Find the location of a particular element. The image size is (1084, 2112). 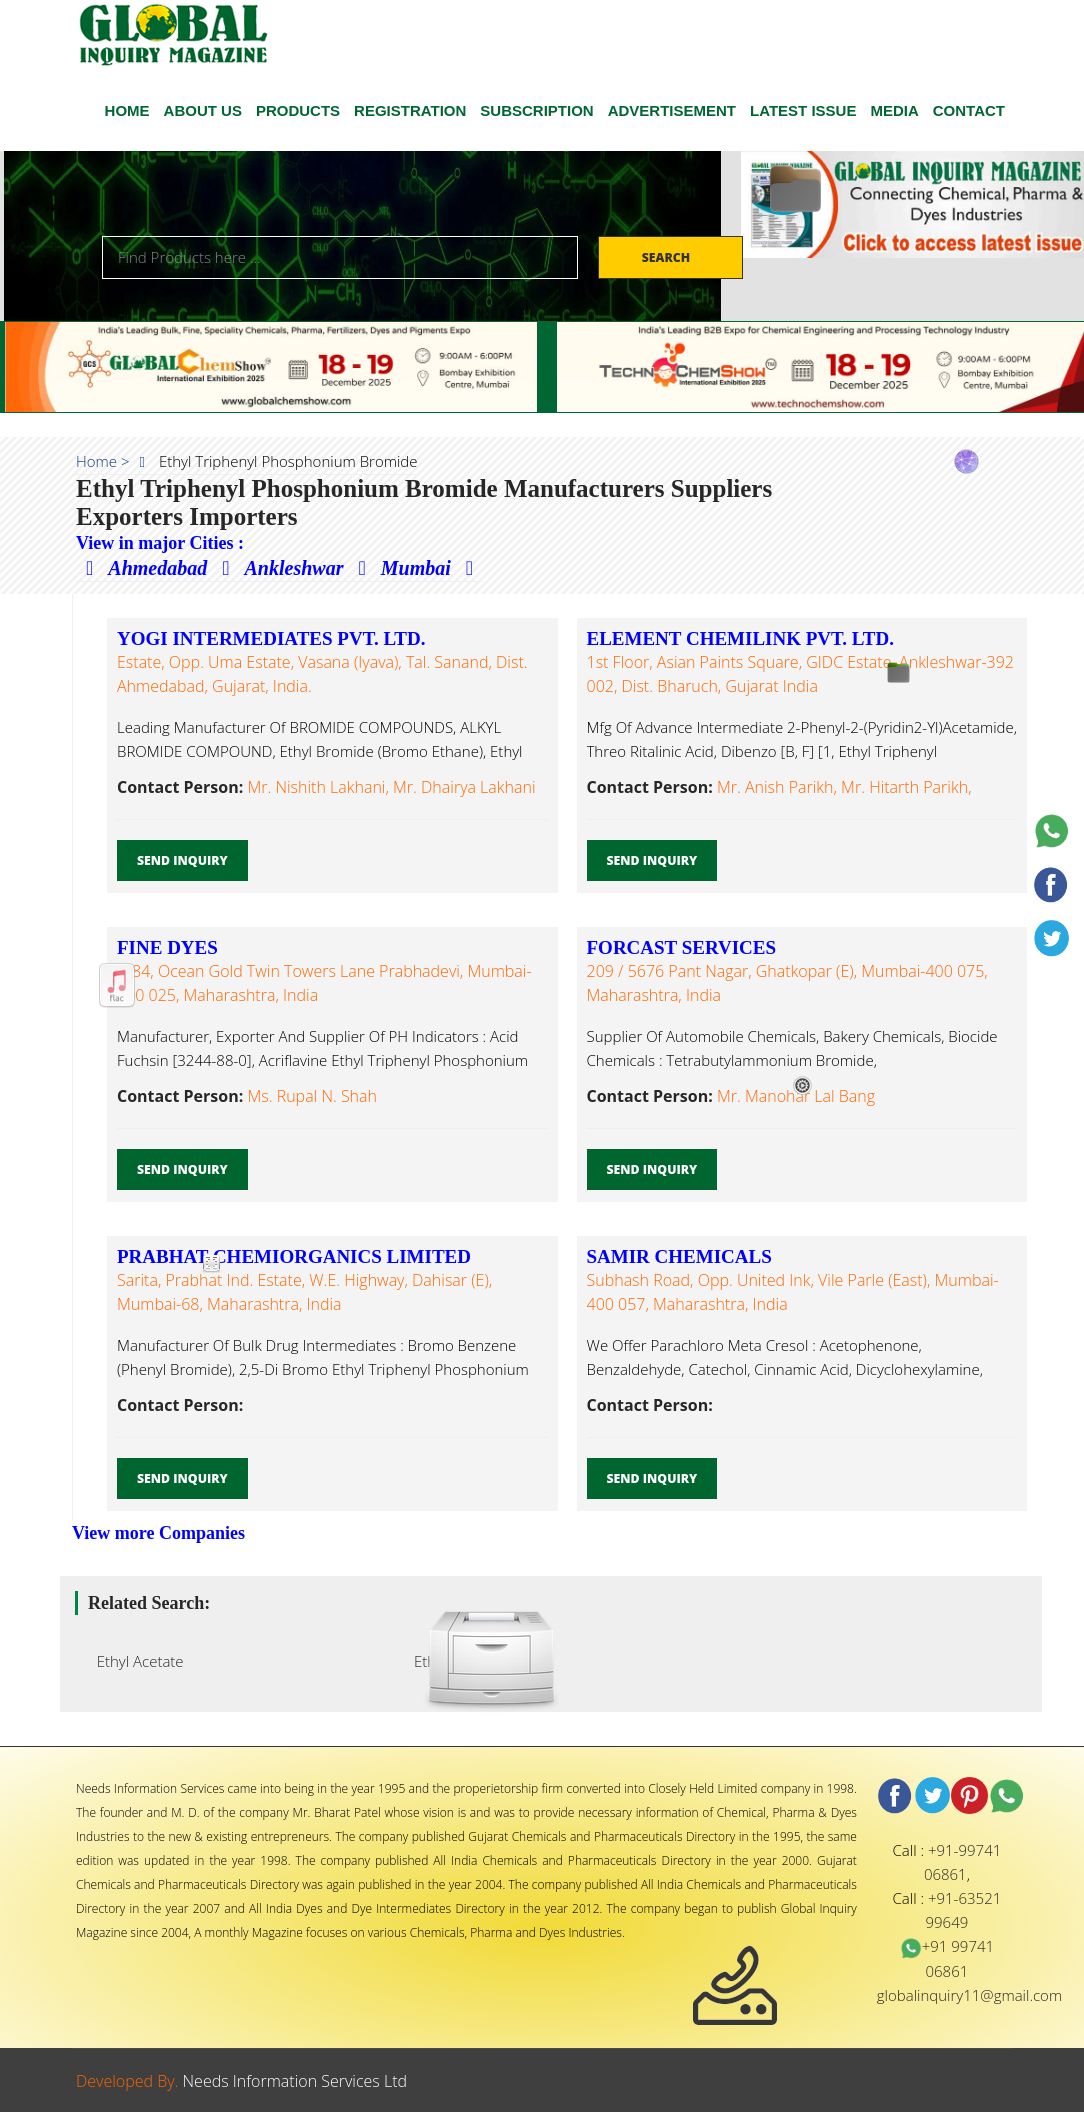

open web browser or internet applications is located at coordinates (966, 461).